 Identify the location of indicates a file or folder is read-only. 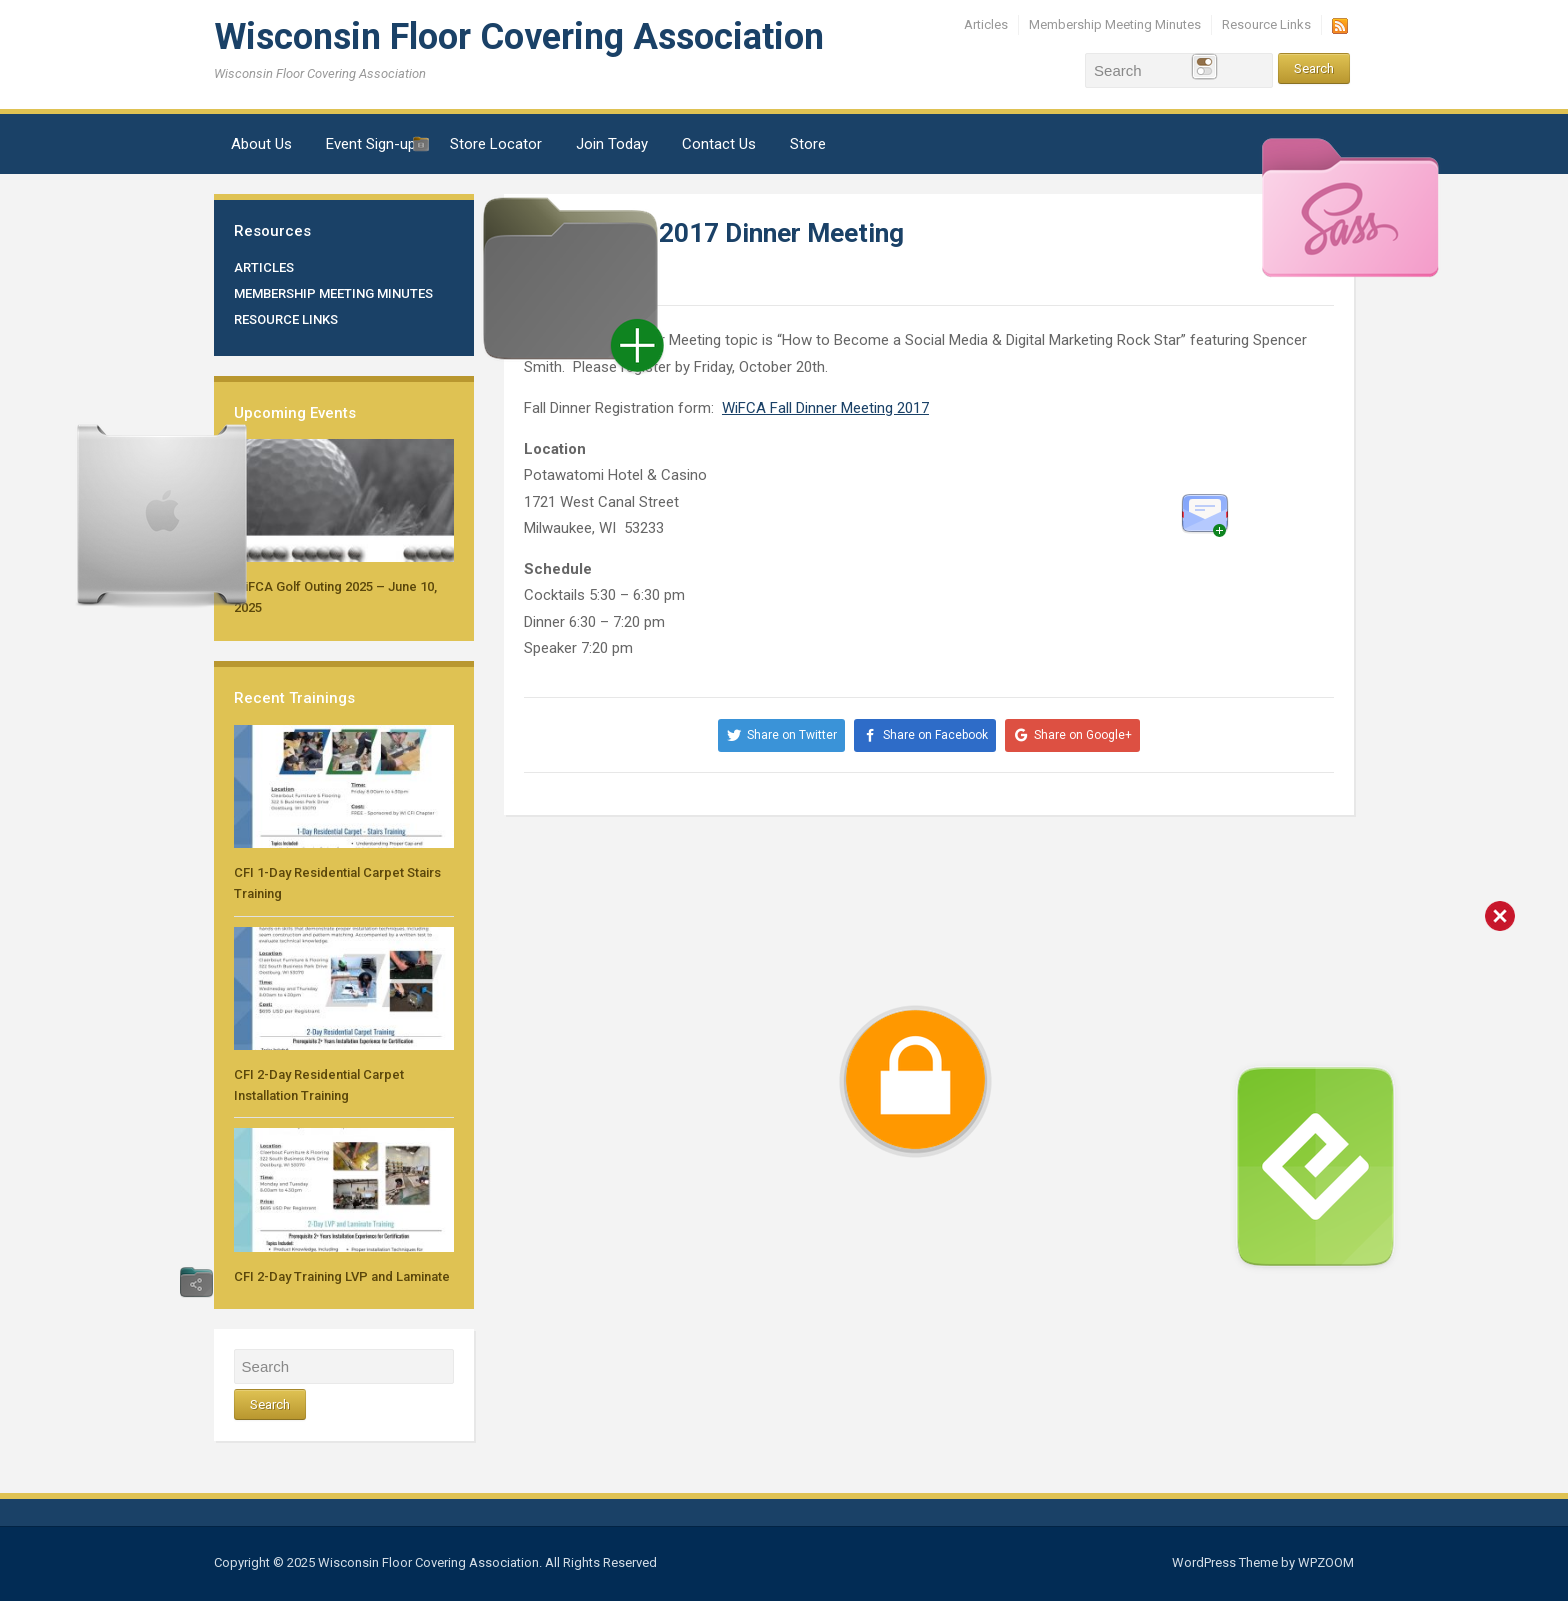
(915, 1079).